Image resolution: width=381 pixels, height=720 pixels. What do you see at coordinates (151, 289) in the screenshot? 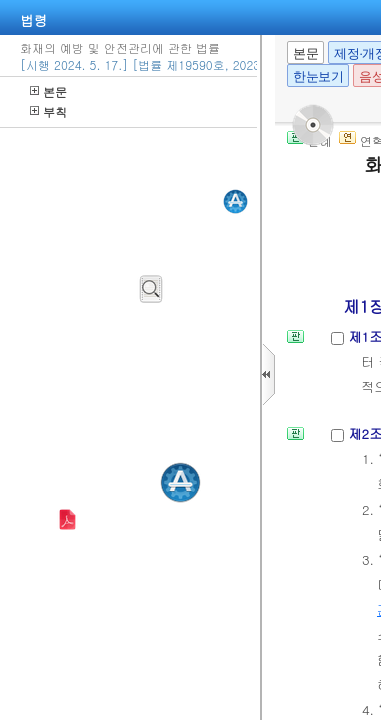
I see `open the system logs application` at bounding box center [151, 289].